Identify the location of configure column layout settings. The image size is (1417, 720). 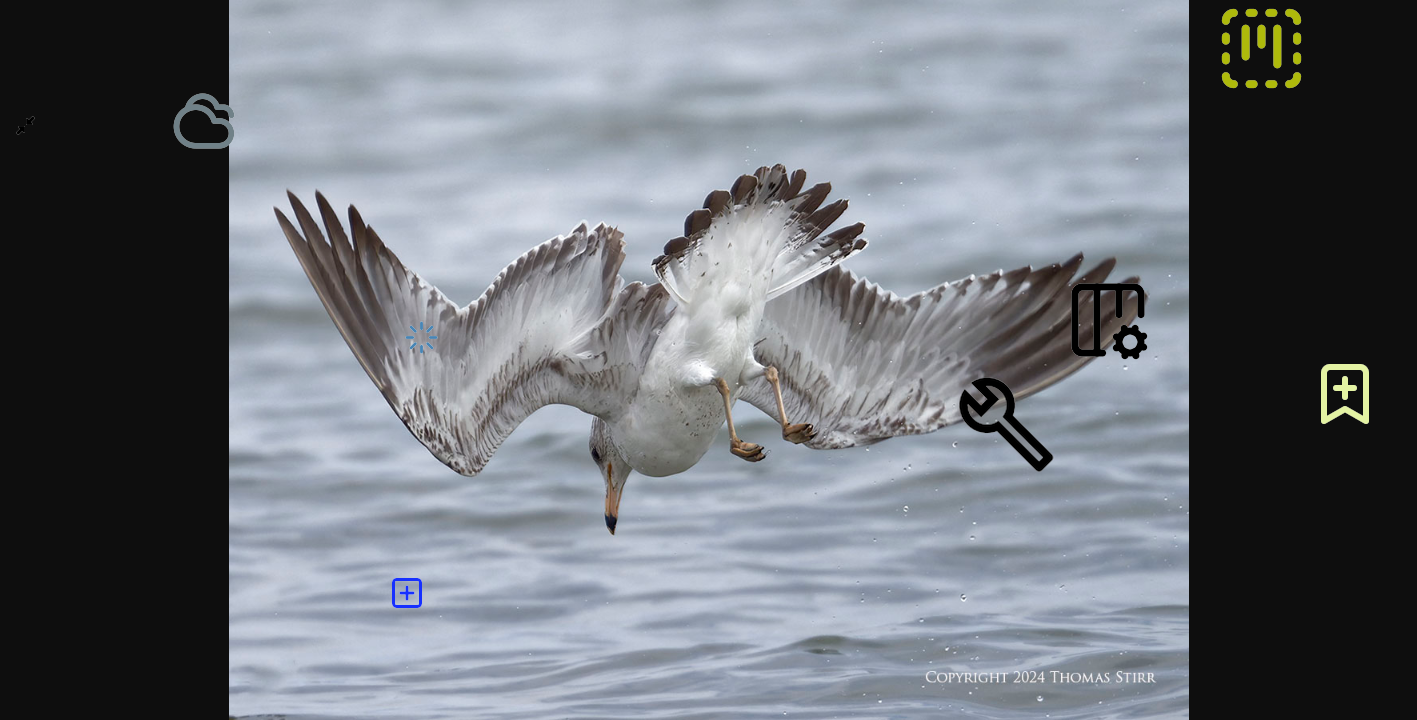
(1108, 320).